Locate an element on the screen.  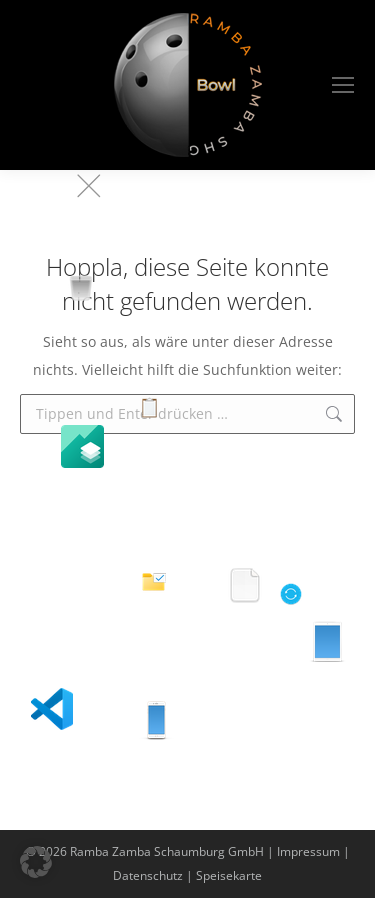
file is currently syncing with shared folder is located at coordinates (291, 594).